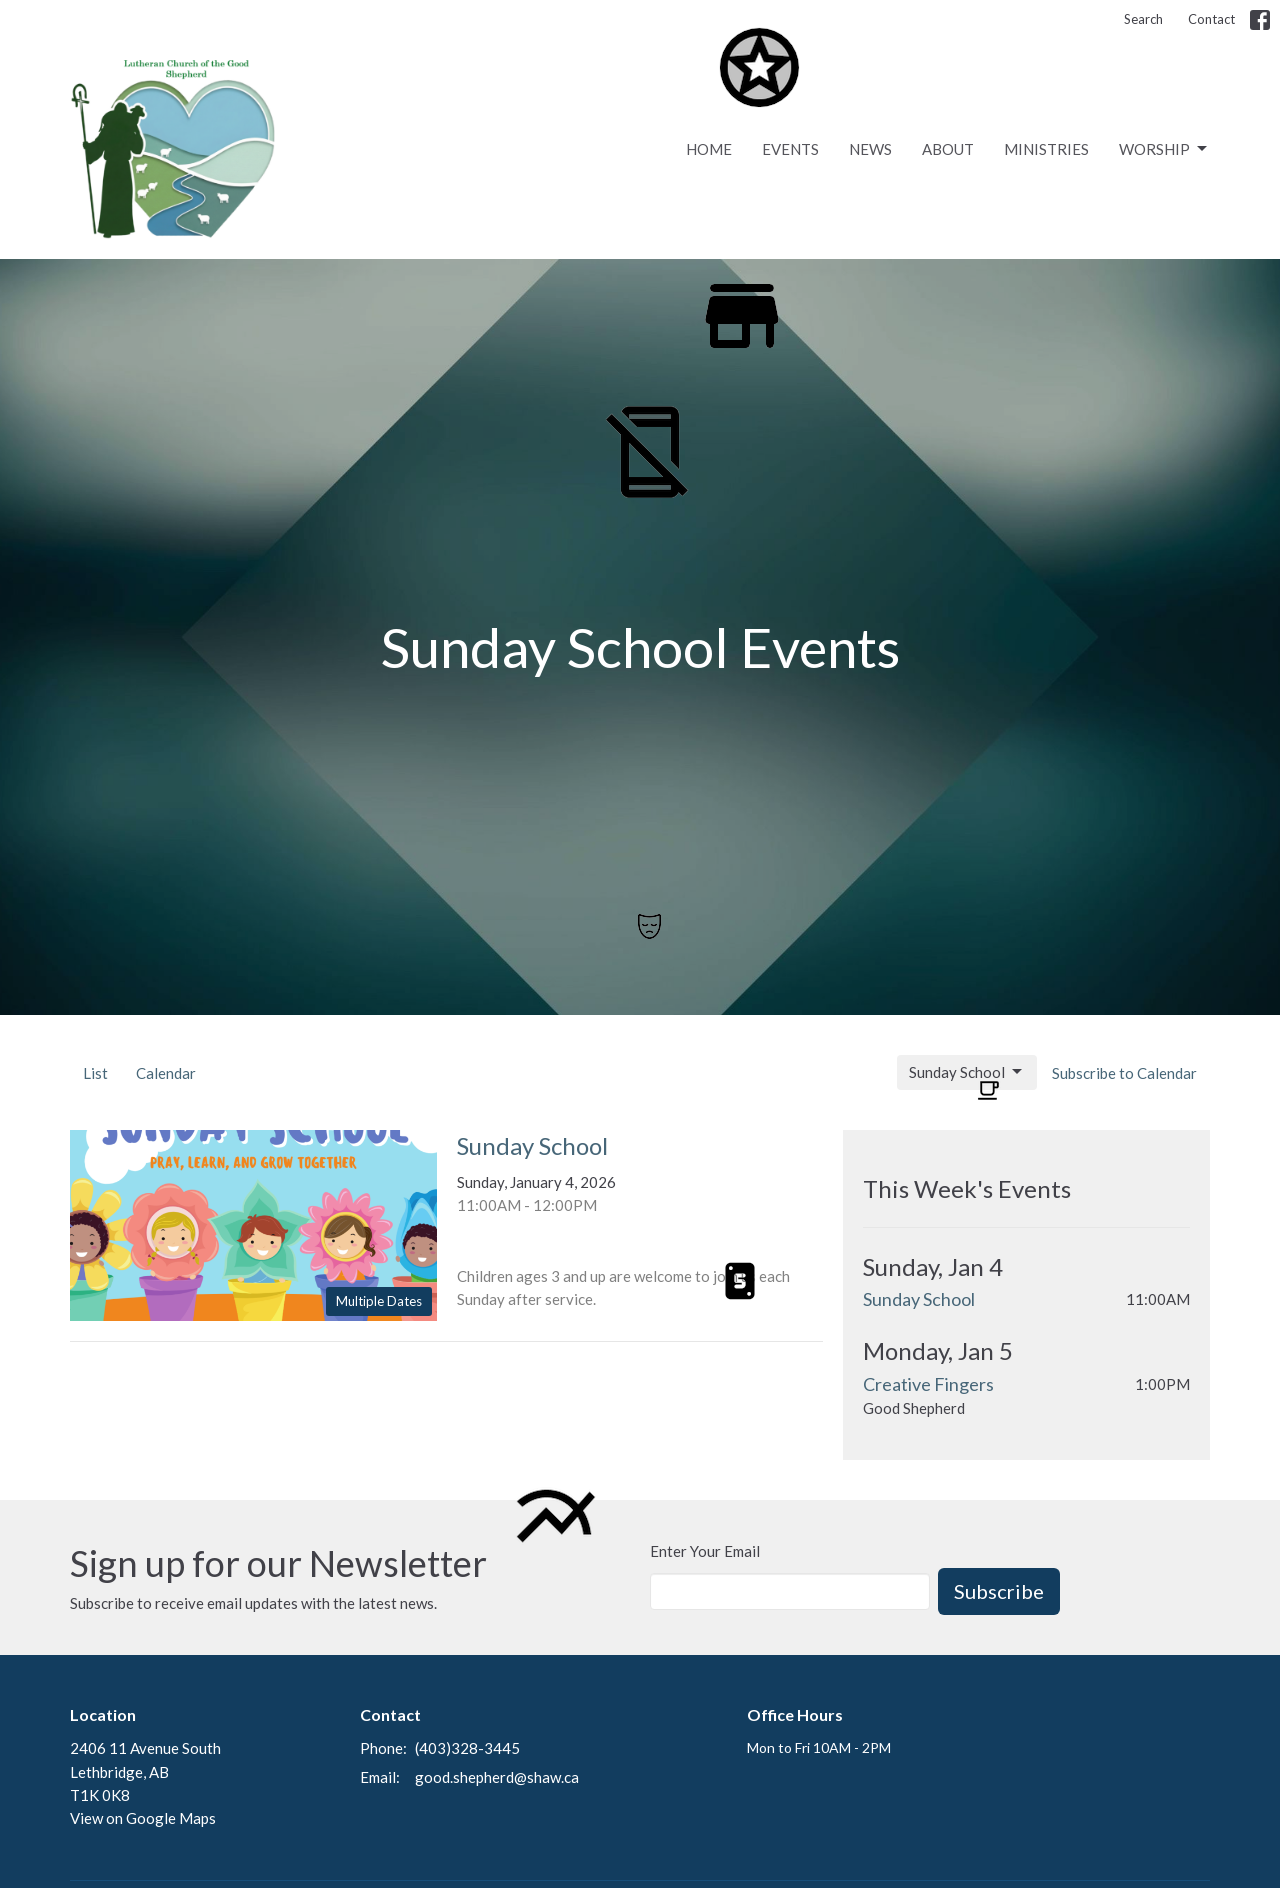 Image resolution: width=1280 pixels, height=1888 pixels. I want to click on select the five card in a card game, so click(740, 1281).